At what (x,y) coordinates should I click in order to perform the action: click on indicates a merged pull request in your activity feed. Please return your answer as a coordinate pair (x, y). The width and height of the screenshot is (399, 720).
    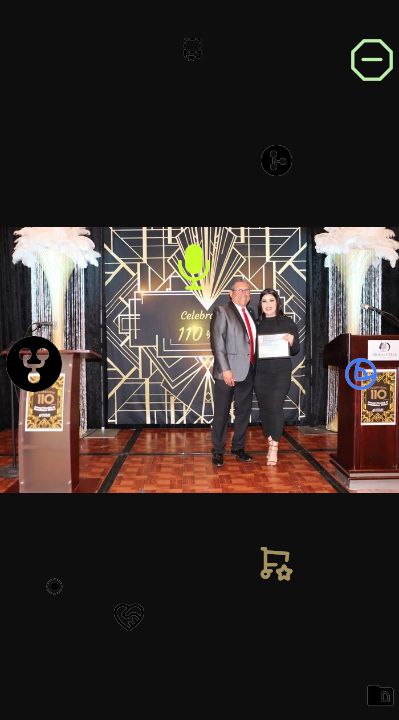
    Looking at the image, I should click on (276, 160).